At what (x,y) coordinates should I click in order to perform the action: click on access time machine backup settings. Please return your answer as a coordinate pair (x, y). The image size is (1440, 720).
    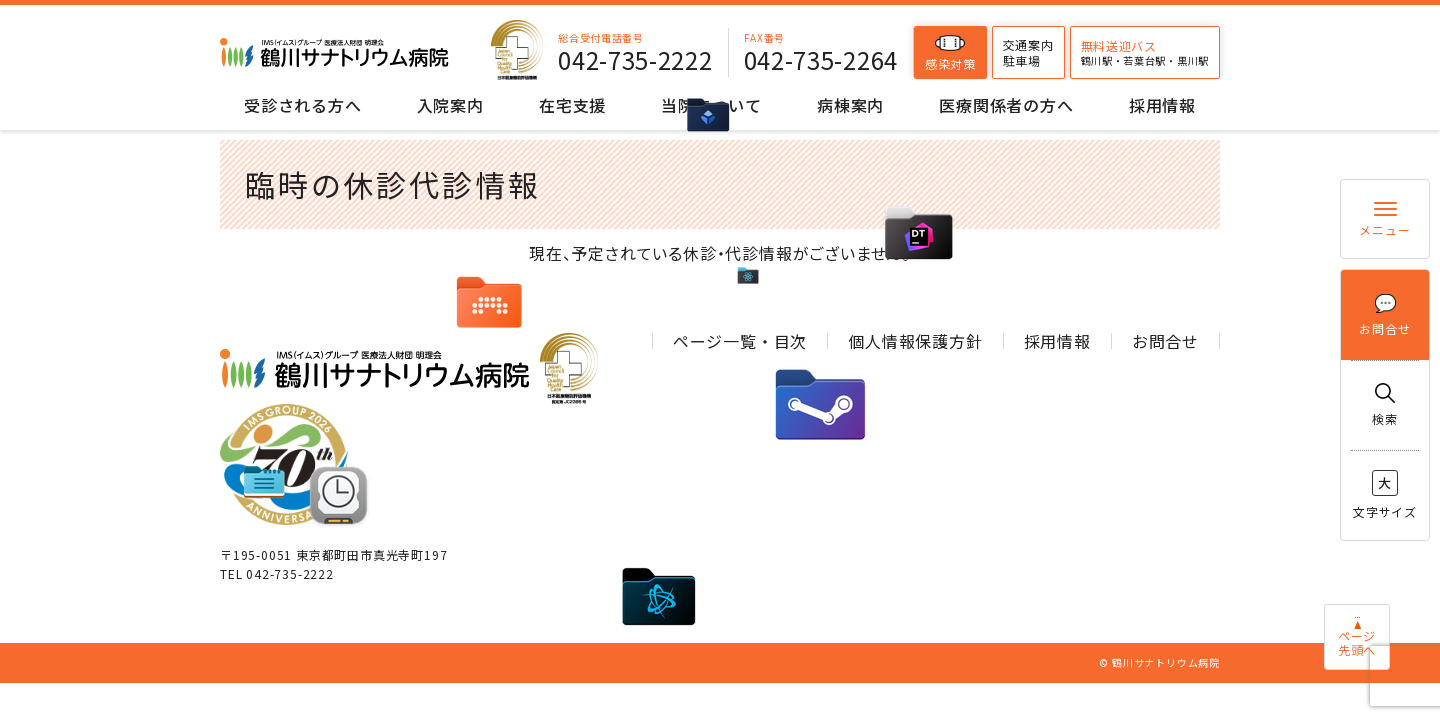
    Looking at the image, I should click on (338, 496).